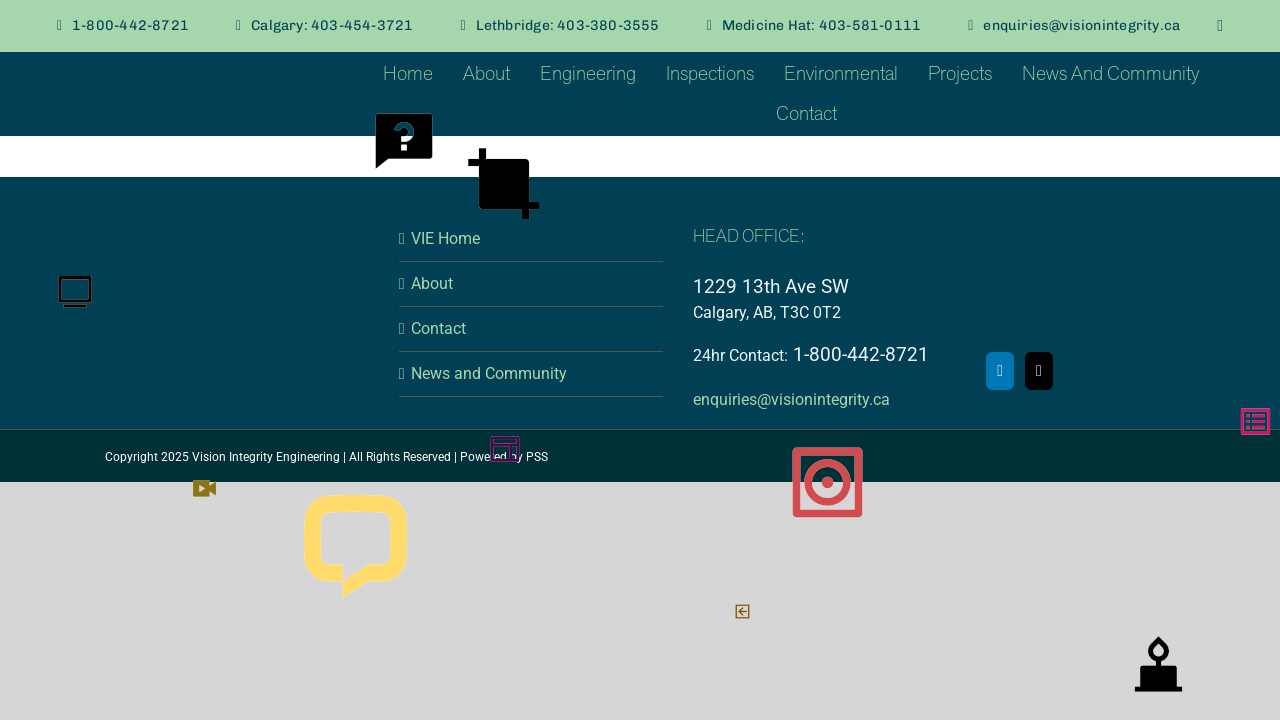 This screenshot has width=1280, height=720. What do you see at coordinates (75, 291) in the screenshot?
I see `access tv or display settings` at bounding box center [75, 291].